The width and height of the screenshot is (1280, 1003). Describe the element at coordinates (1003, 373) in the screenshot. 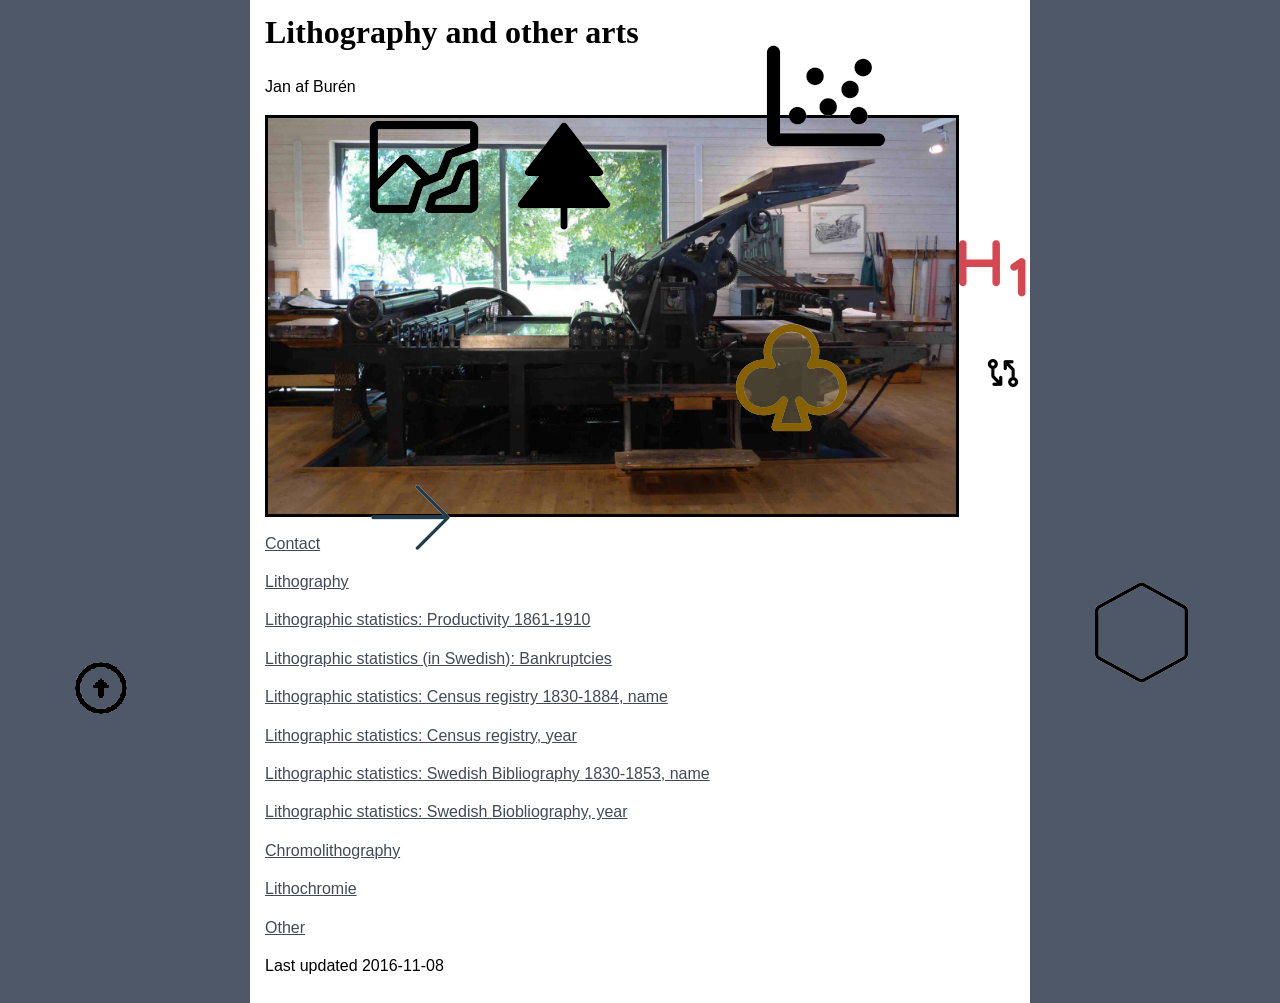

I see `view code differences between branches` at that location.